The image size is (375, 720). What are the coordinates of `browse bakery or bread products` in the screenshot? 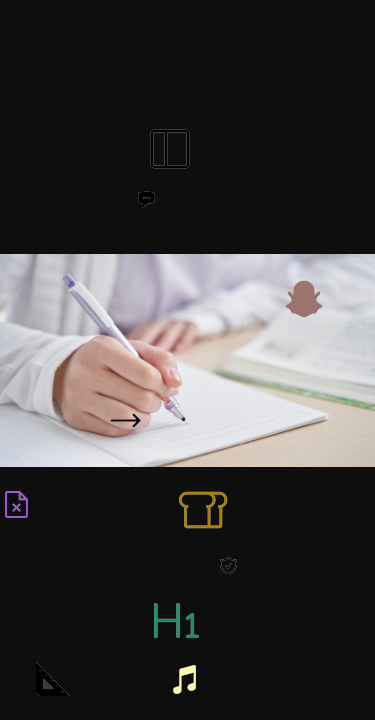 It's located at (204, 510).